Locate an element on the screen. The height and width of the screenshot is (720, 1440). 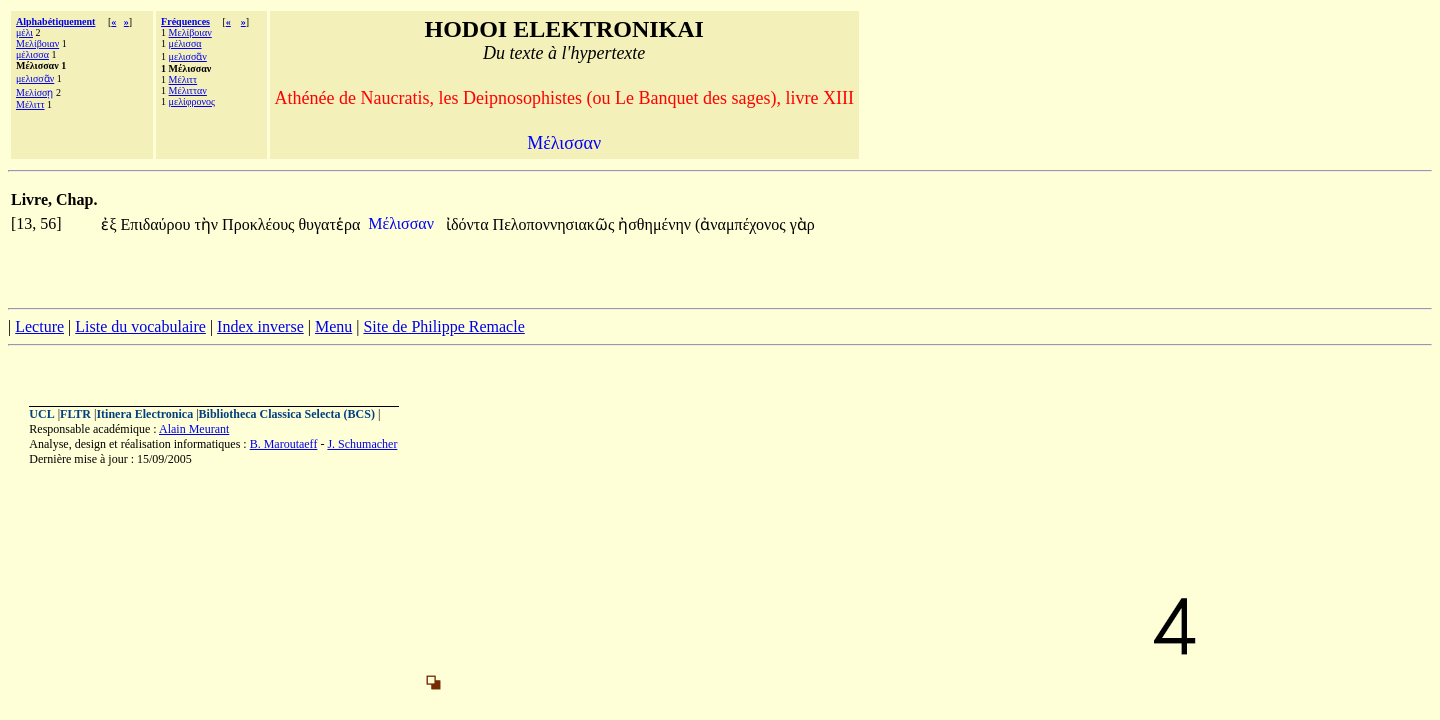
indicates step 4 in a numbered sequence is located at coordinates (1176, 627).